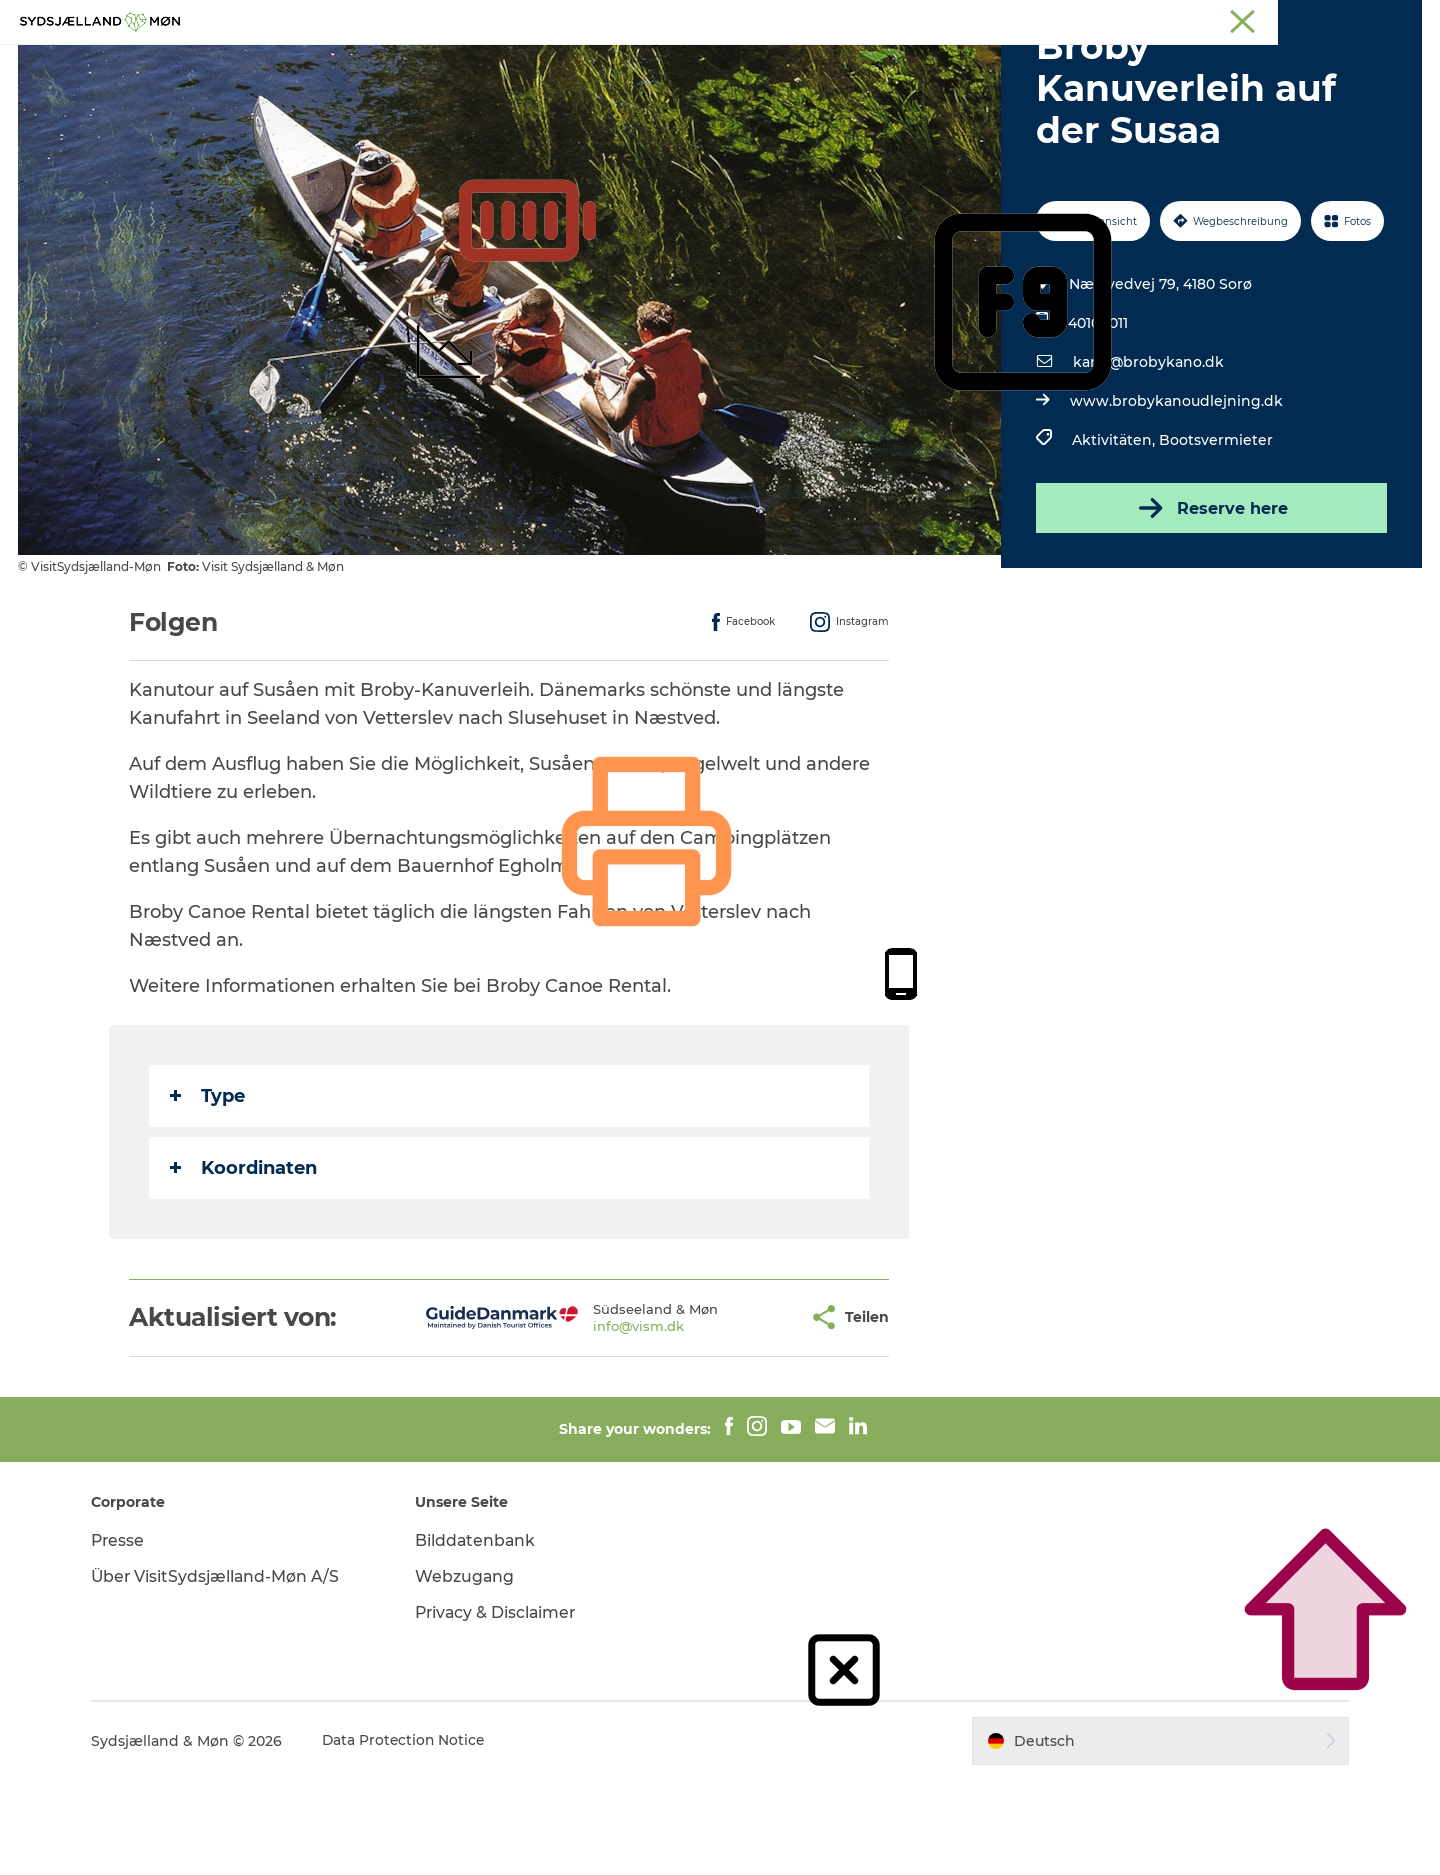  What do you see at coordinates (1023, 302) in the screenshot?
I see `press F9 function key` at bounding box center [1023, 302].